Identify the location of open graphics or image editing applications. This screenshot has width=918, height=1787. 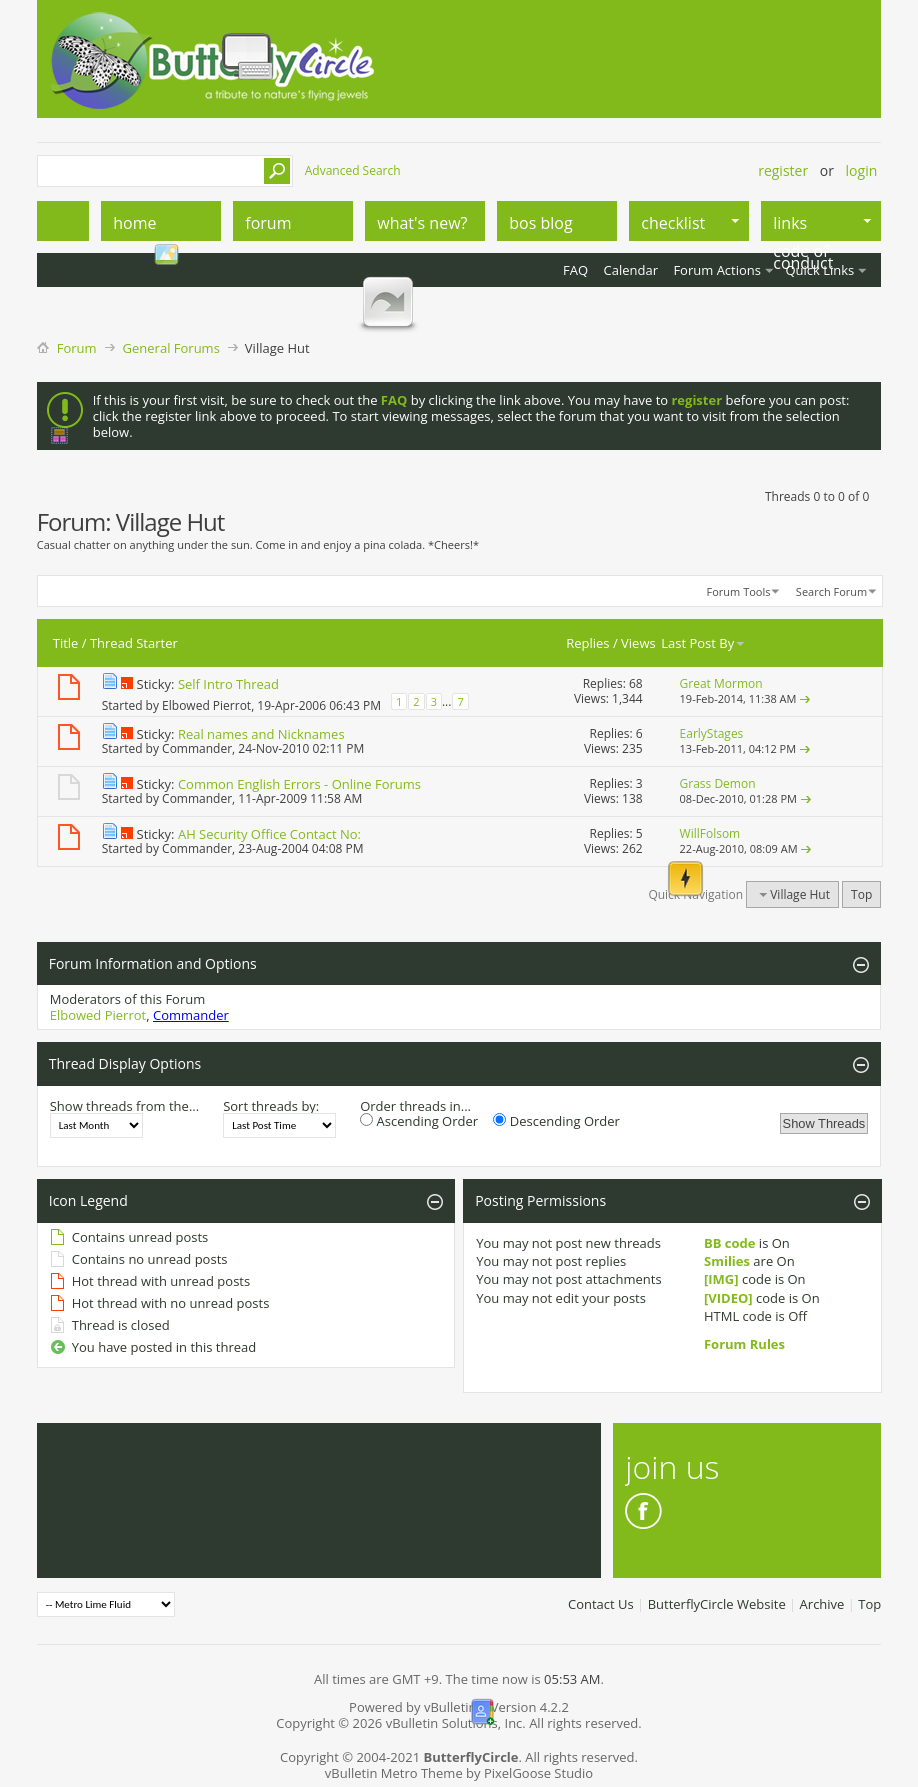
(166, 254).